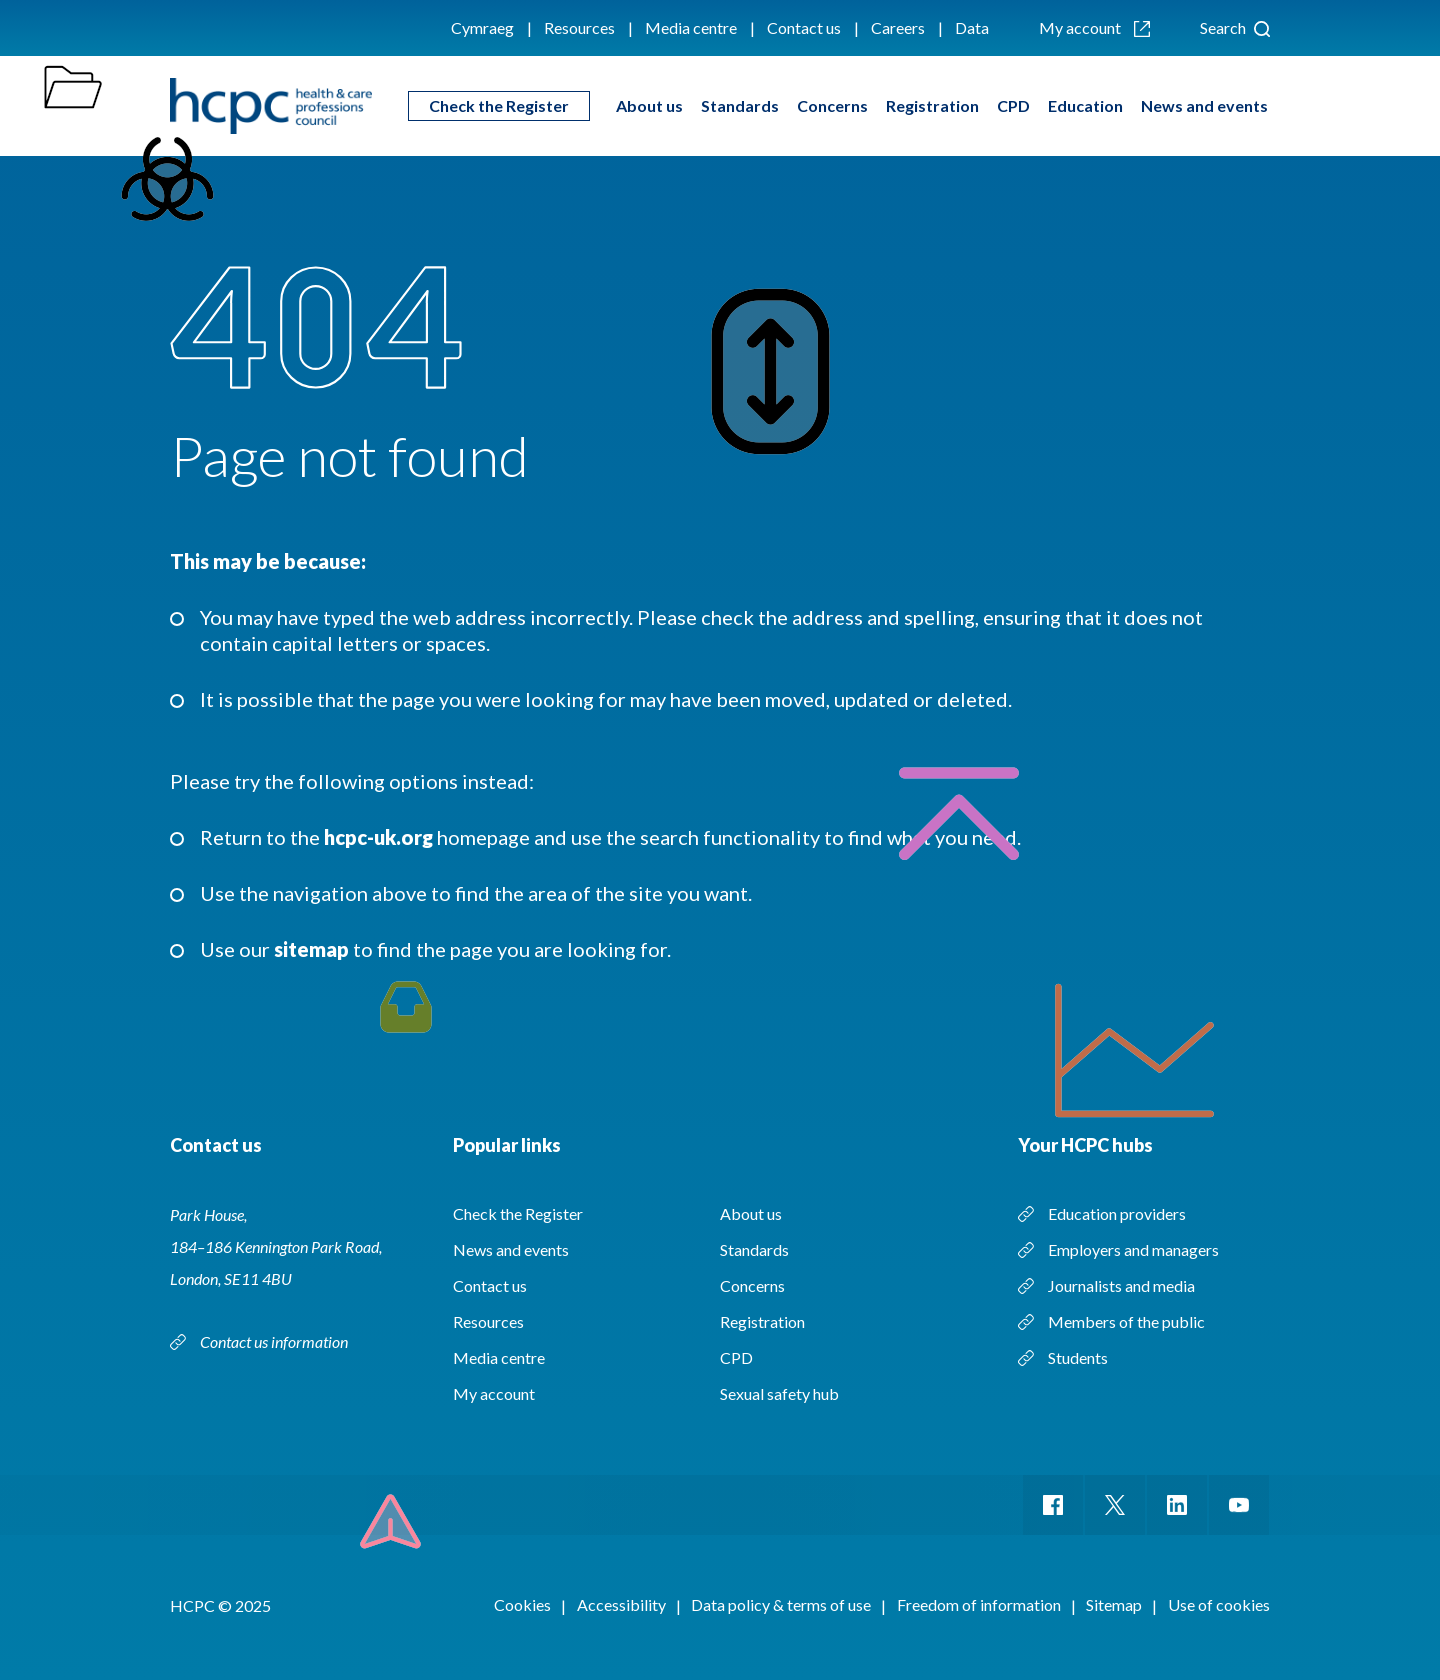 The height and width of the screenshot is (1680, 1440). What do you see at coordinates (1134, 1050) in the screenshot?
I see `view analytics or performance data` at bounding box center [1134, 1050].